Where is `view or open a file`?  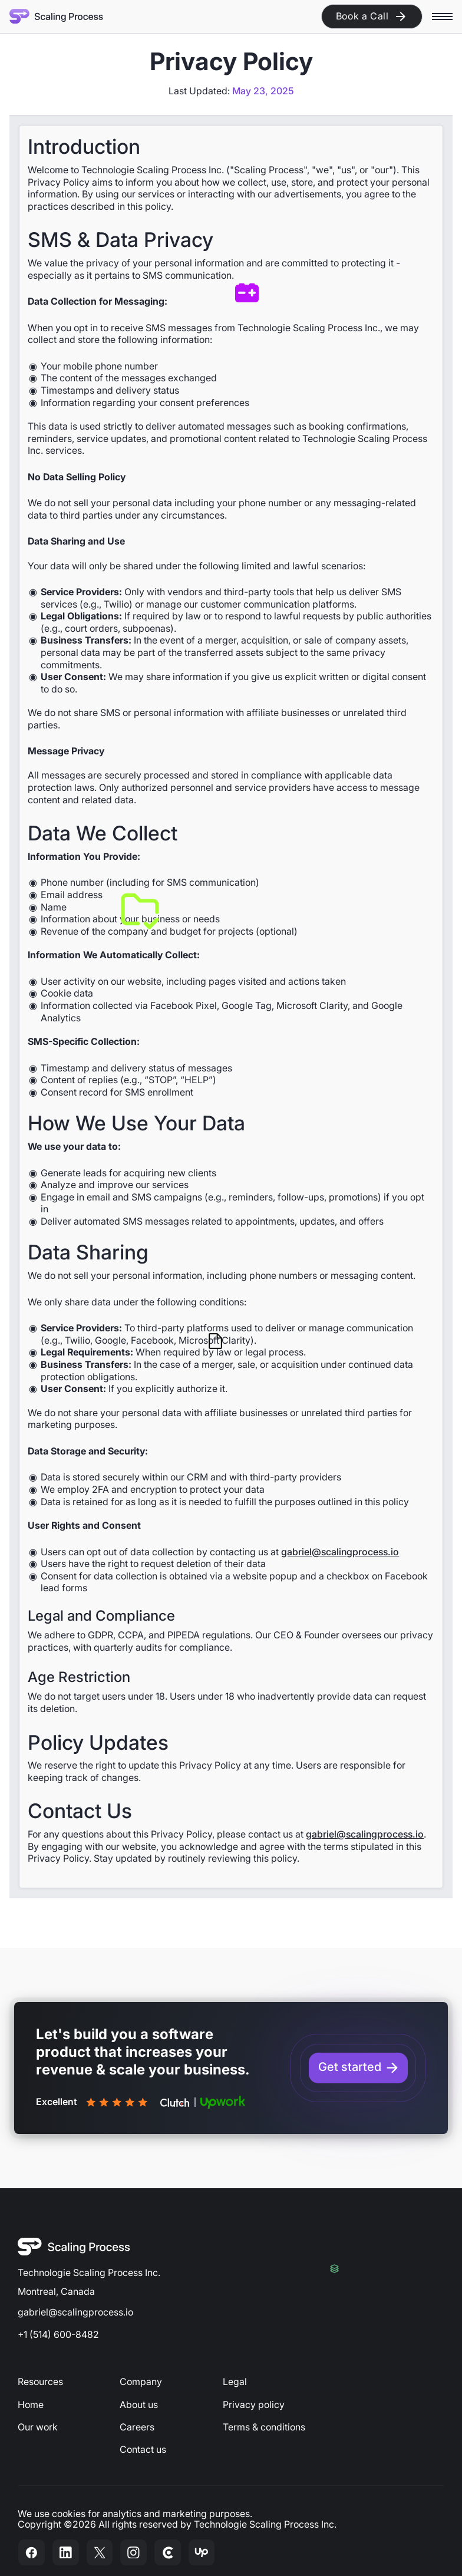
view or open a file is located at coordinates (215, 1341).